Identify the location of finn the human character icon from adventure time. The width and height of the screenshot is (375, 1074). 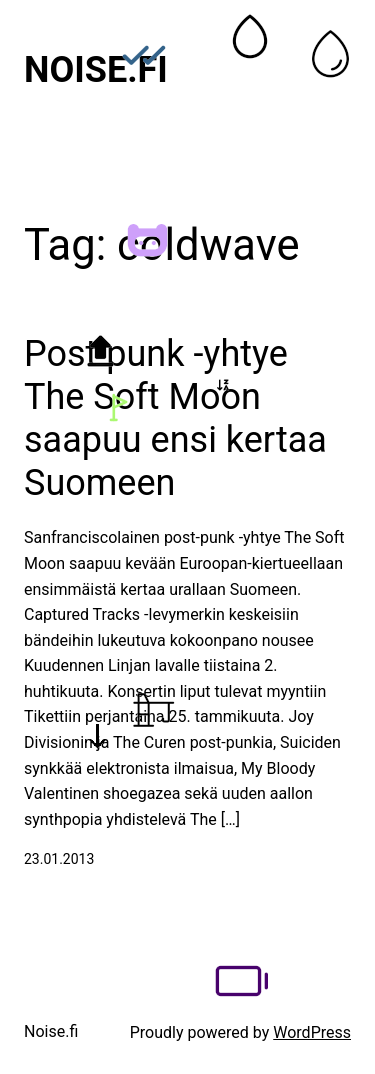
(147, 239).